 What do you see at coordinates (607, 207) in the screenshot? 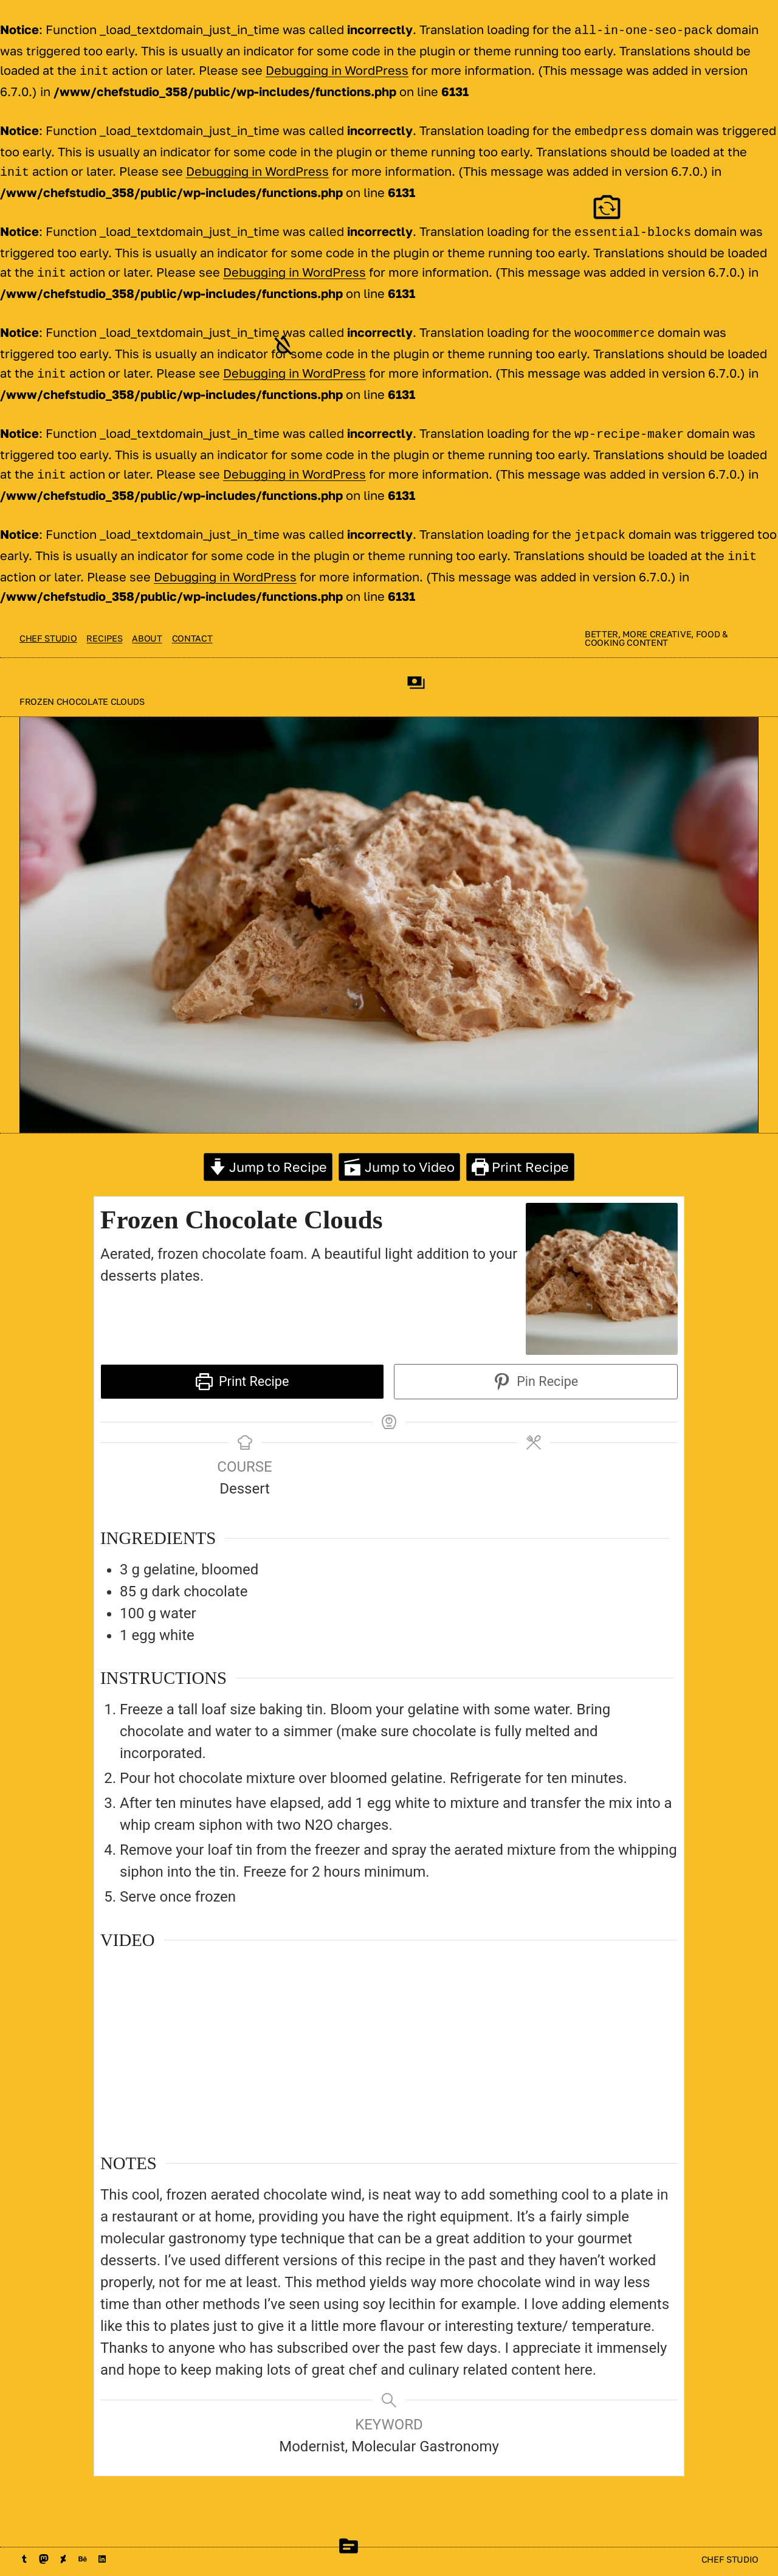
I see `switch between front and rear camera` at bounding box center [607, 207].